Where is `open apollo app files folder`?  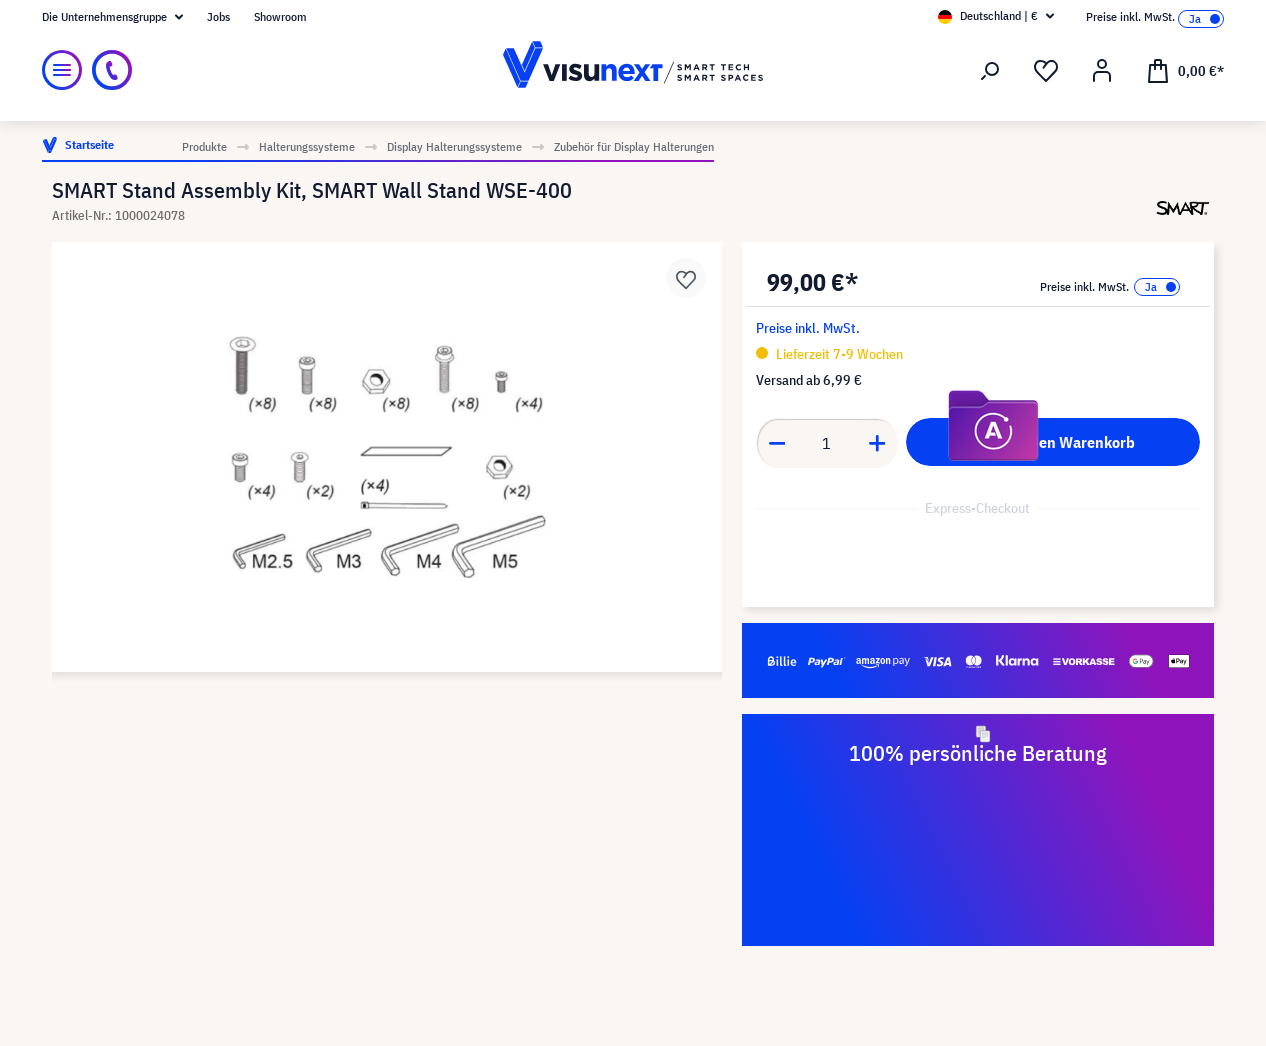 open apollo app files folder is located at coordinates (993, 428).